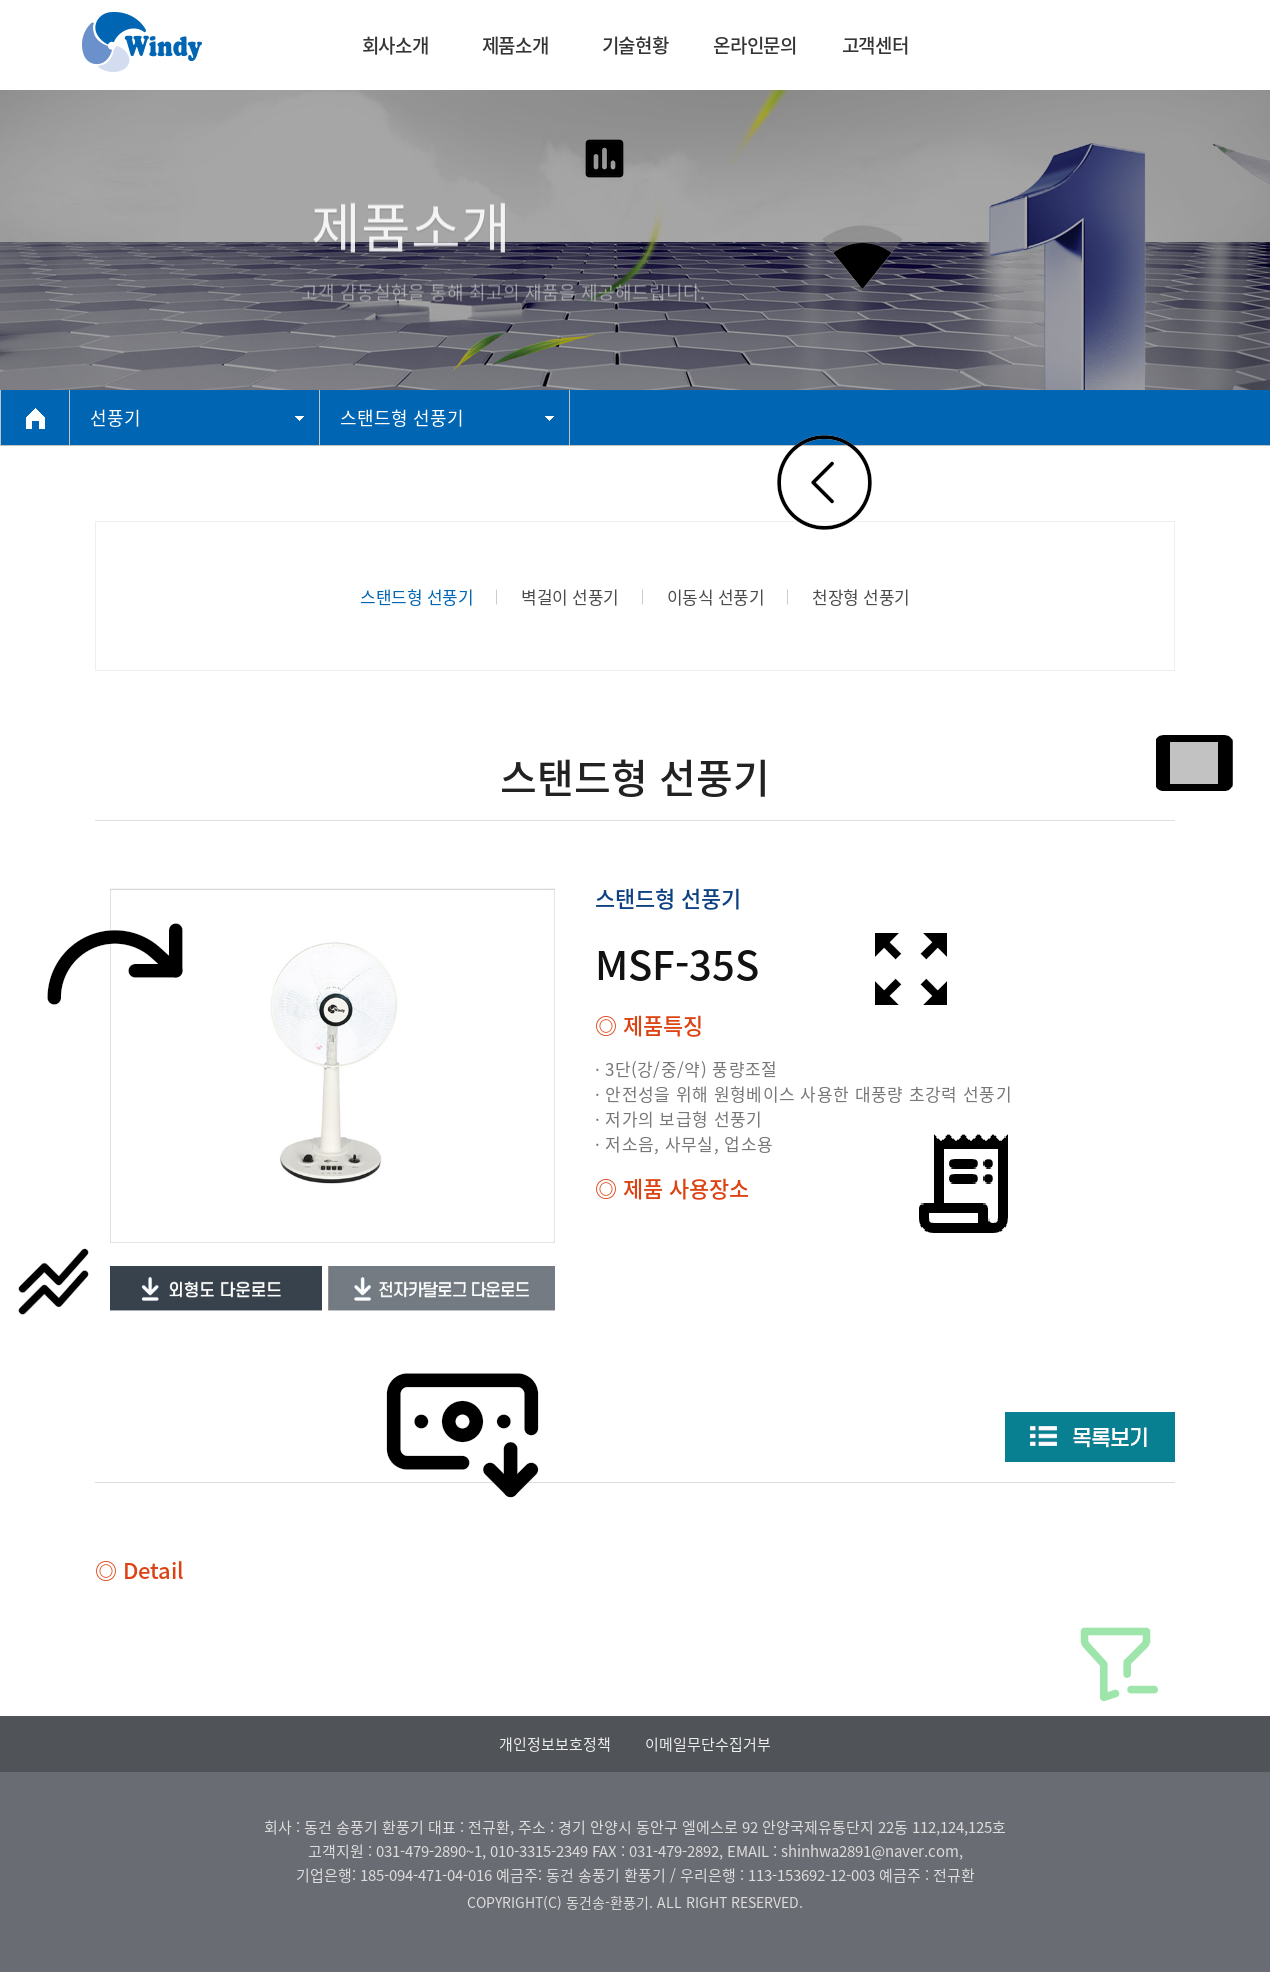  What do you see at coordinates (604, 158) in the screenshot?
I see `insert a chart or graph into document` at bounding box center [604, 158].